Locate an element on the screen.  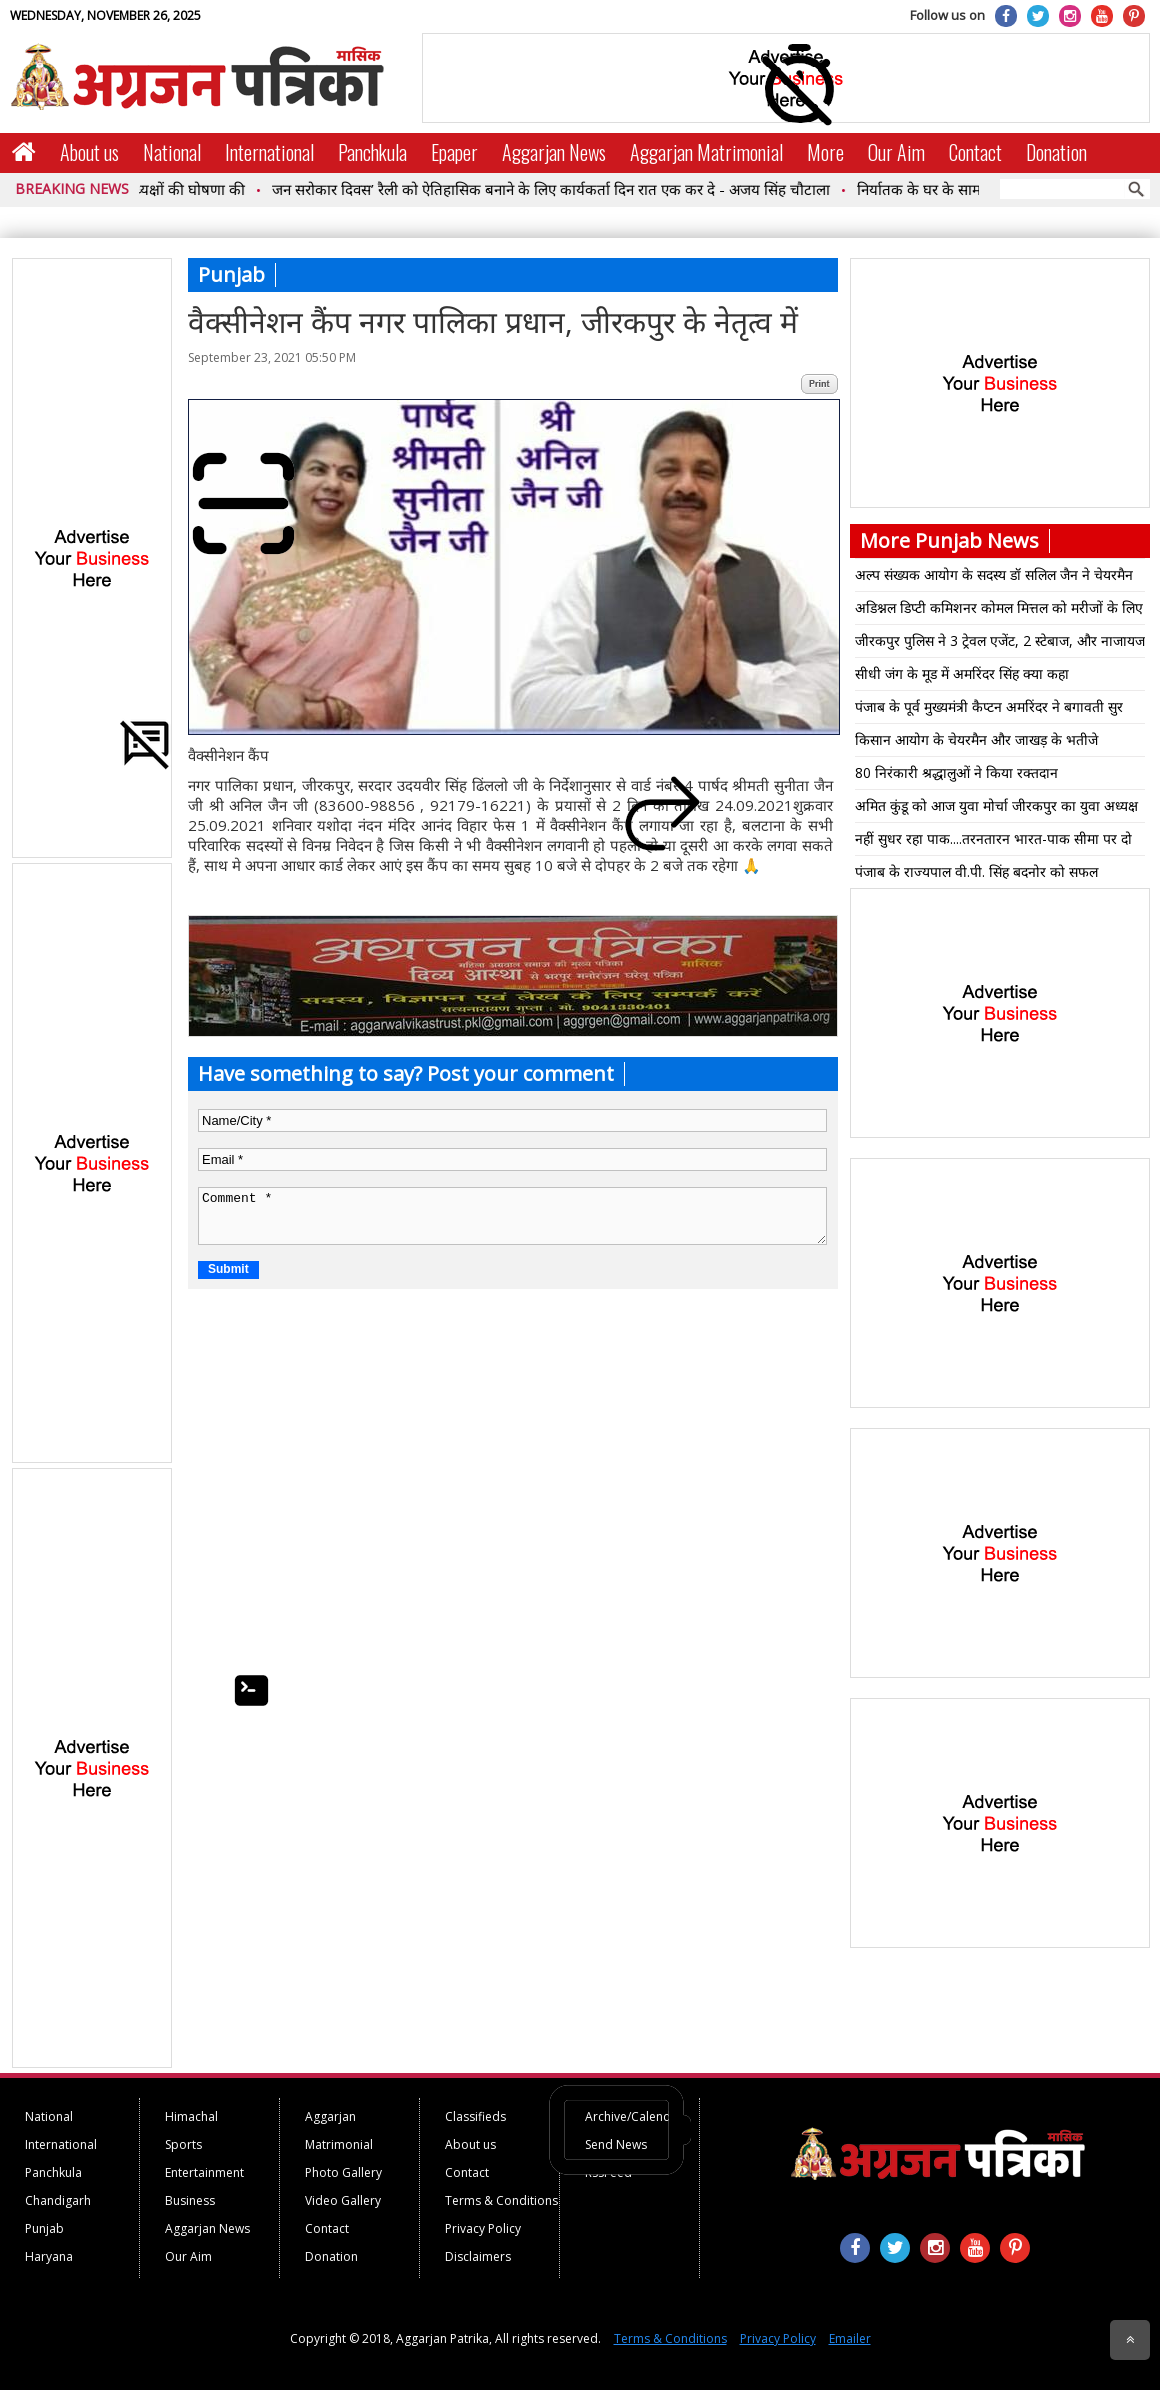
indicates empty battery status is located at coordinates (616, 2122).